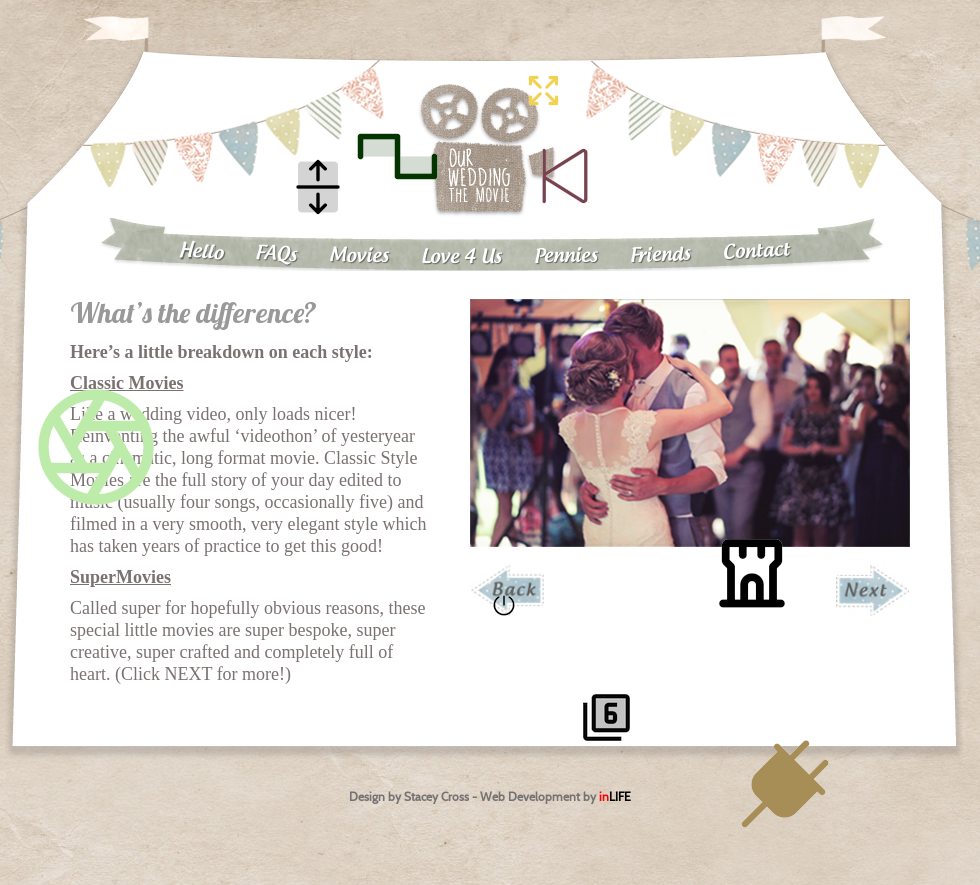 Image resolution: width=980 pixels, height=885 pixels. I want to click on access castle or fortress-themed game content, so click(752, 572).